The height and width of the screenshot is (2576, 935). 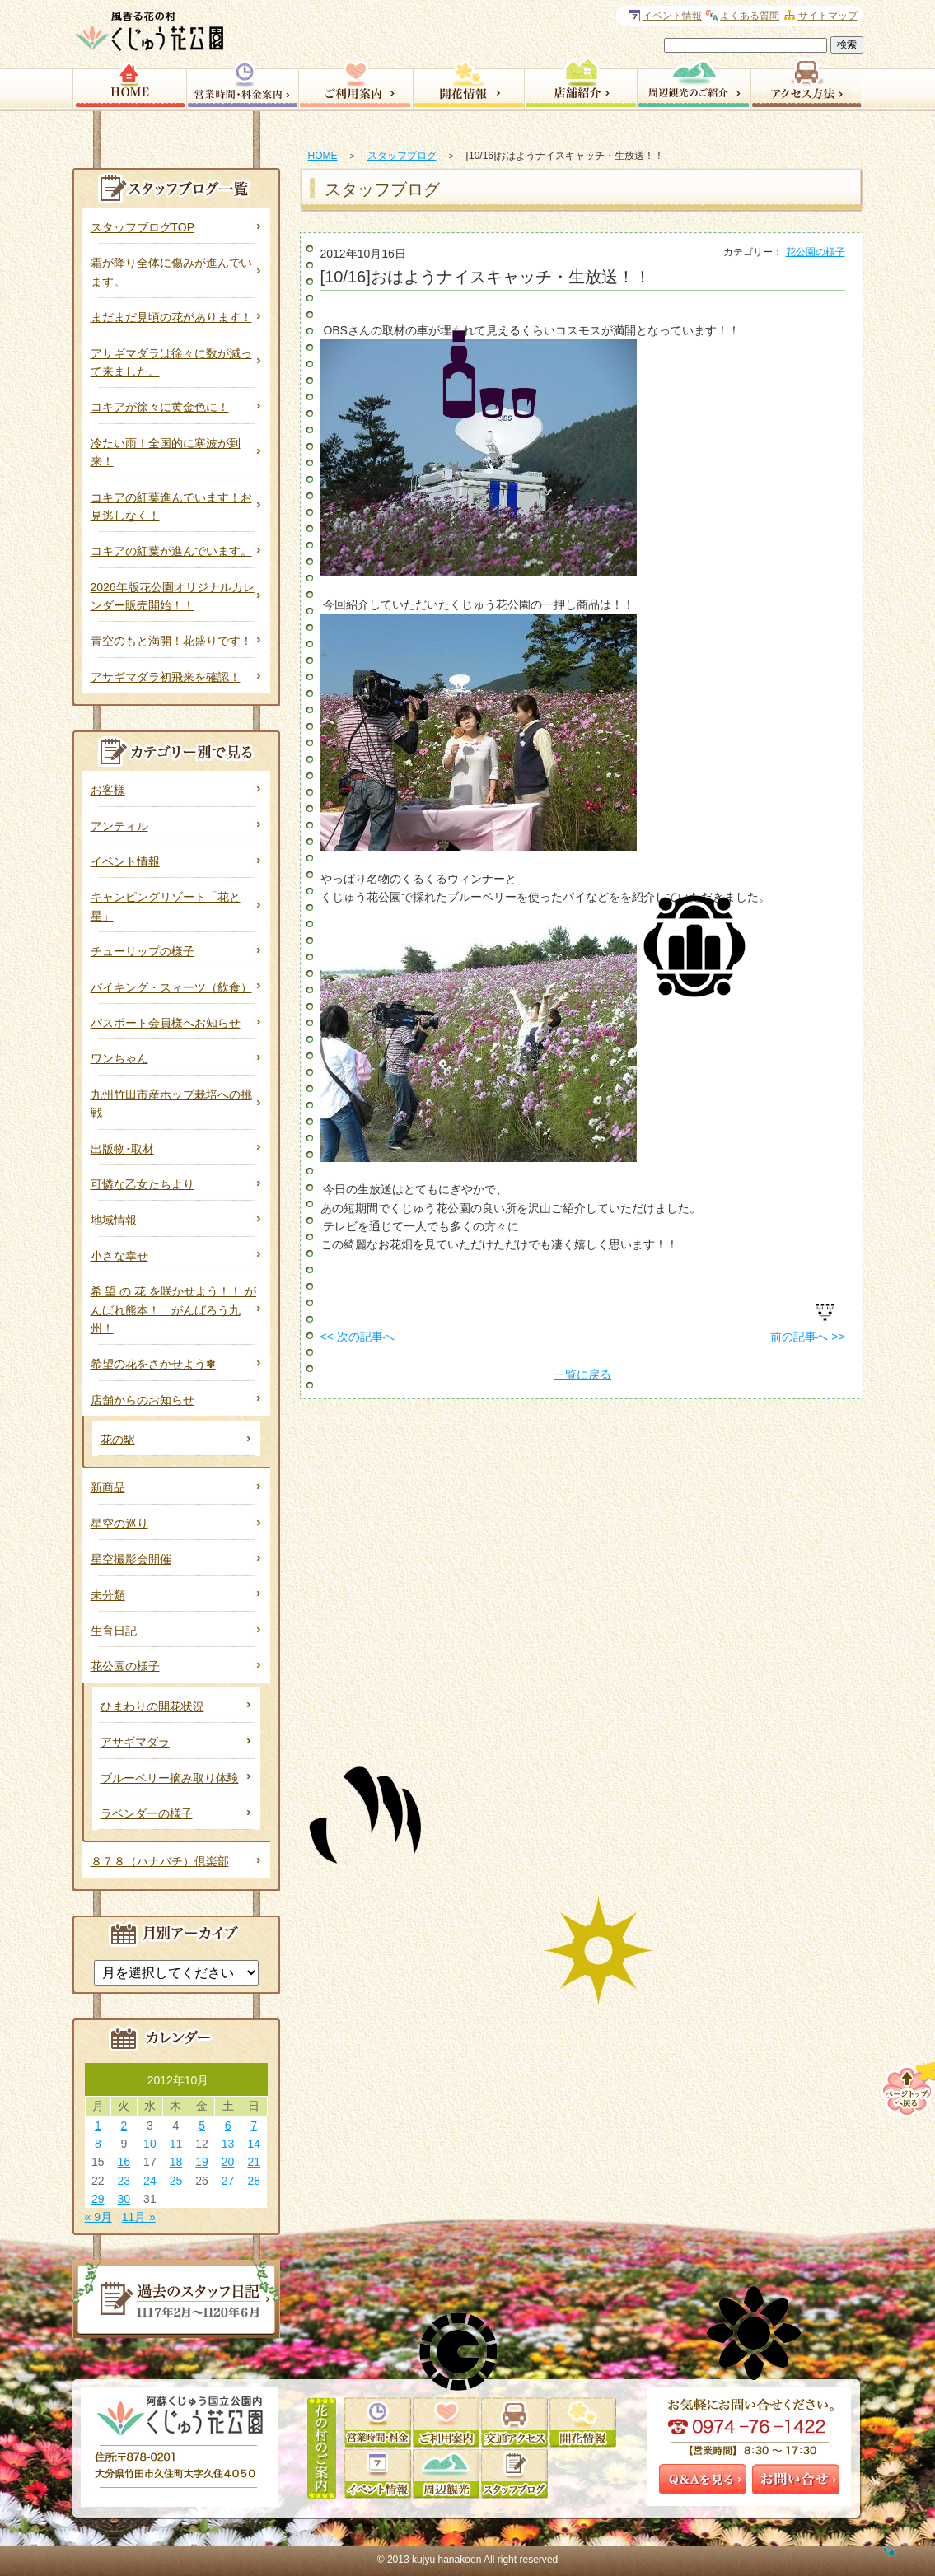 What do you see at coordinates (458, 2351) in the screenshot?
I see `loading or processing indicator` at bounding box center [458, 2351].